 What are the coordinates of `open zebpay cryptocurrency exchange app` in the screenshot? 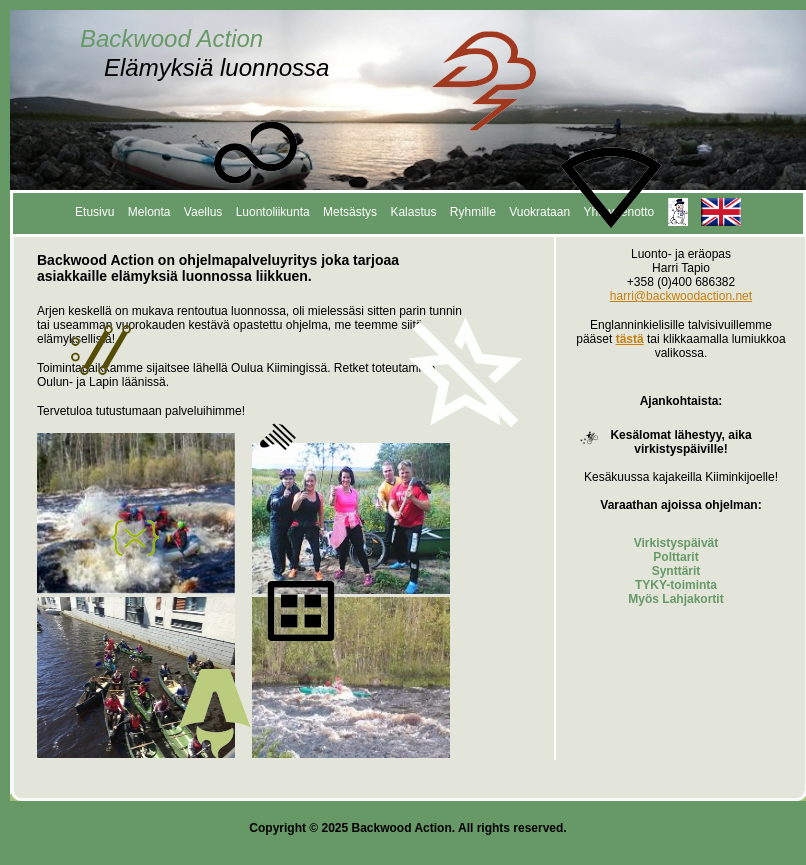 It's located at (278, 437).